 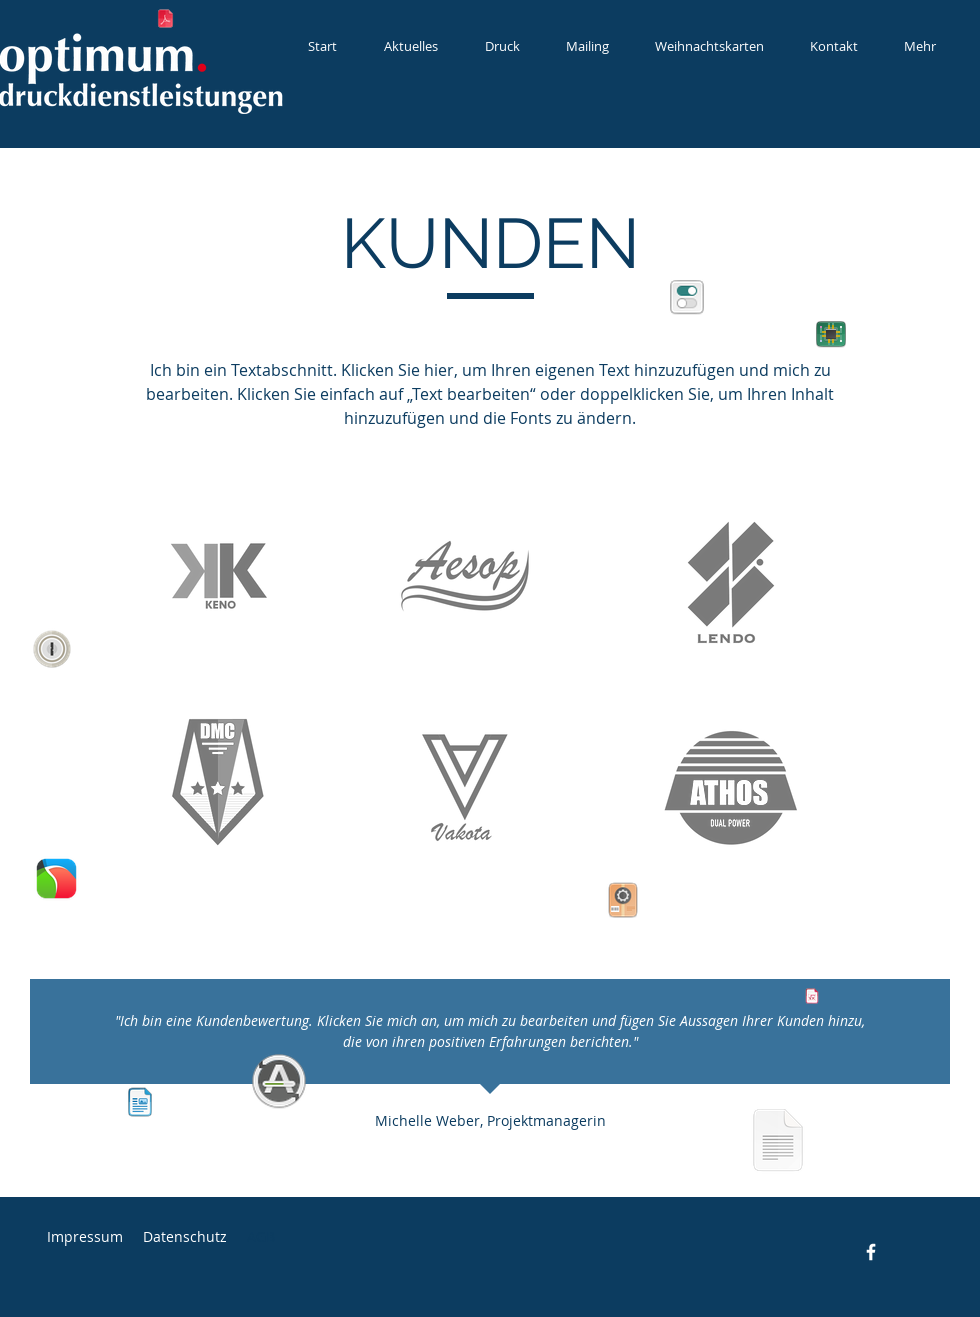 What do you see at coordinates (56, 878) in the screenshot?
I see `open reaper digital audio workstation` at bounding box center [56, 878].